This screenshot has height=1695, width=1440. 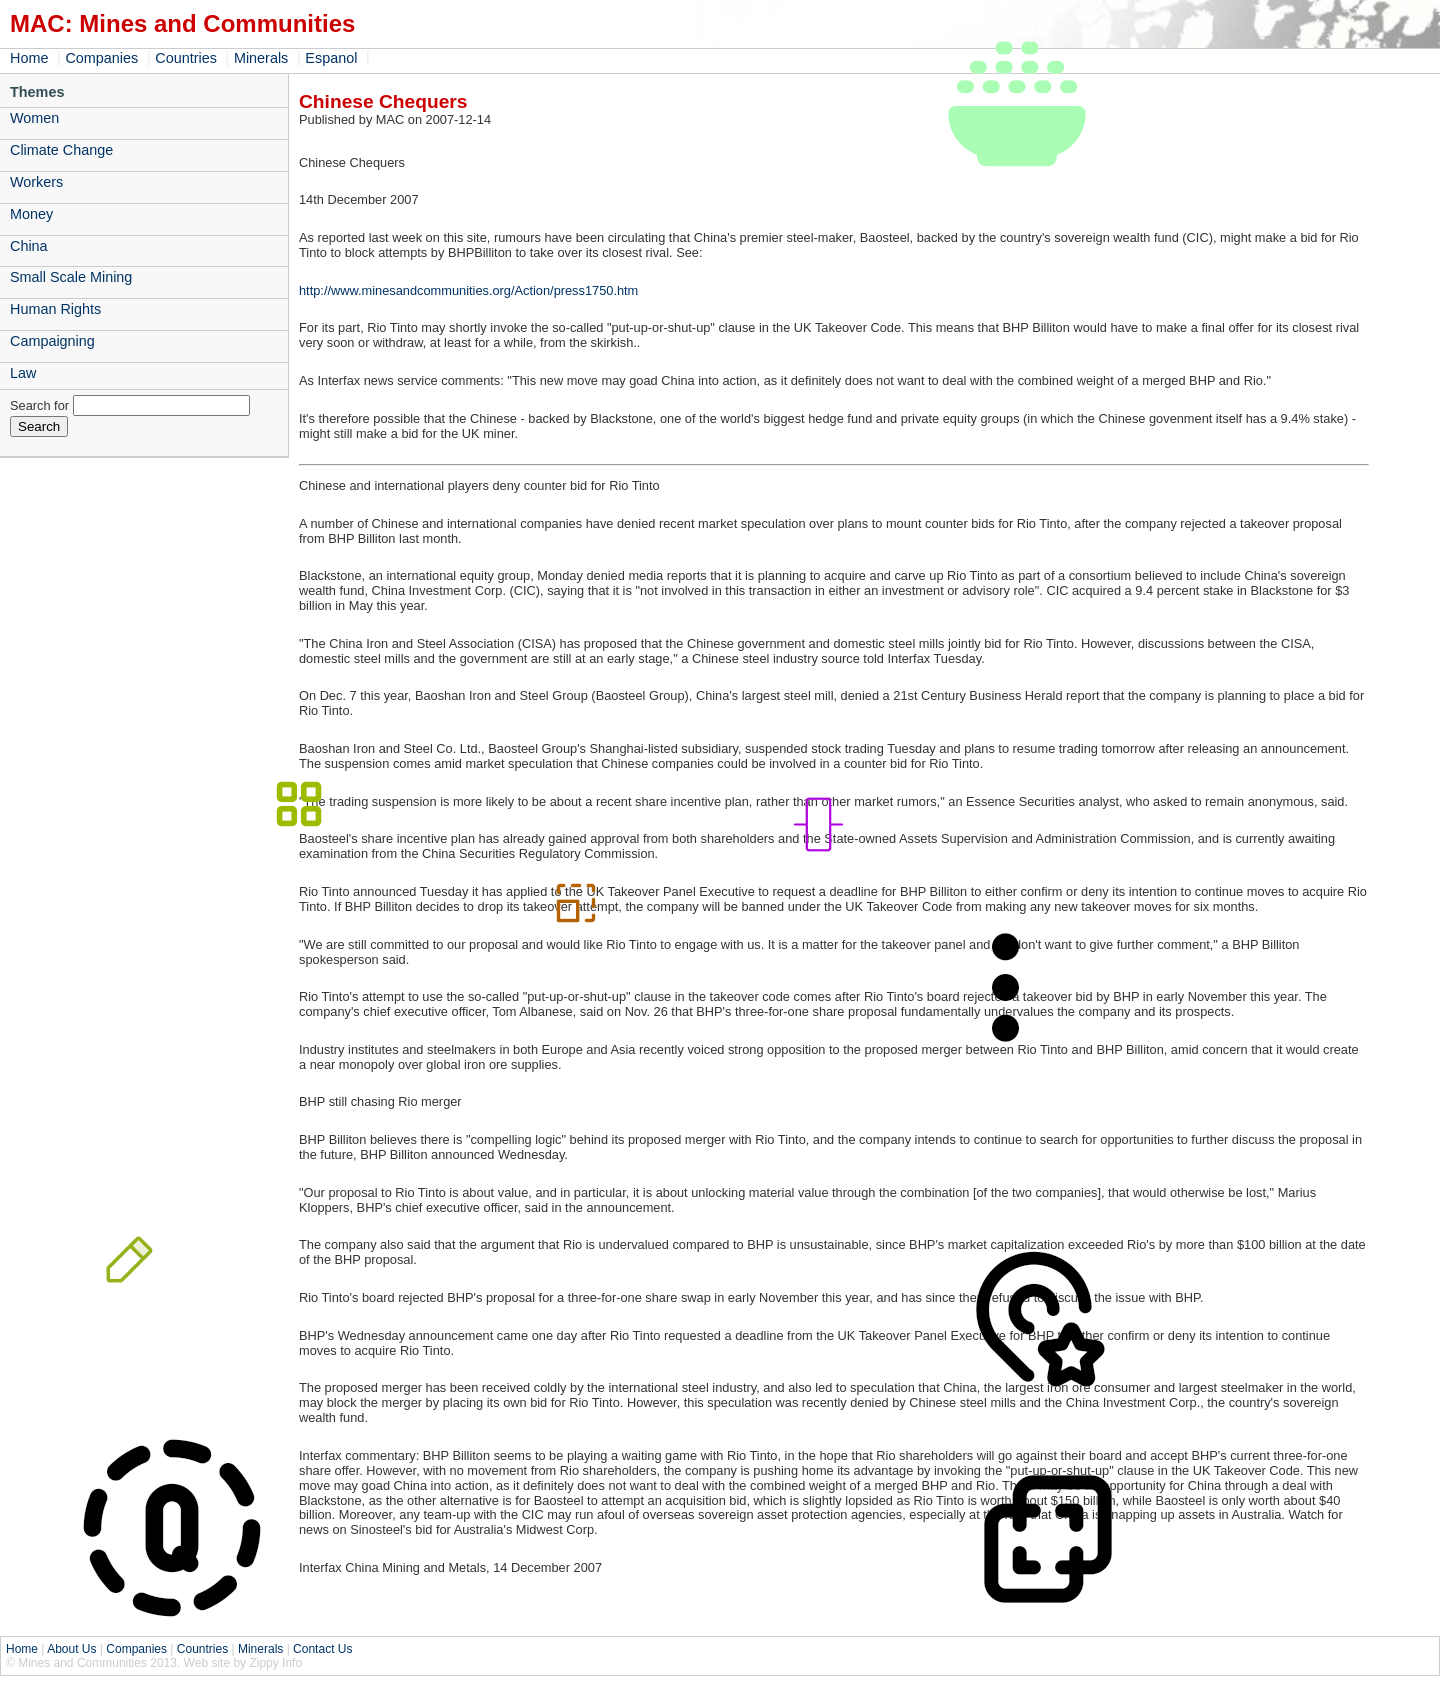 I want to click on apply layer difference blend mode, so click(x=1048, y=1539).